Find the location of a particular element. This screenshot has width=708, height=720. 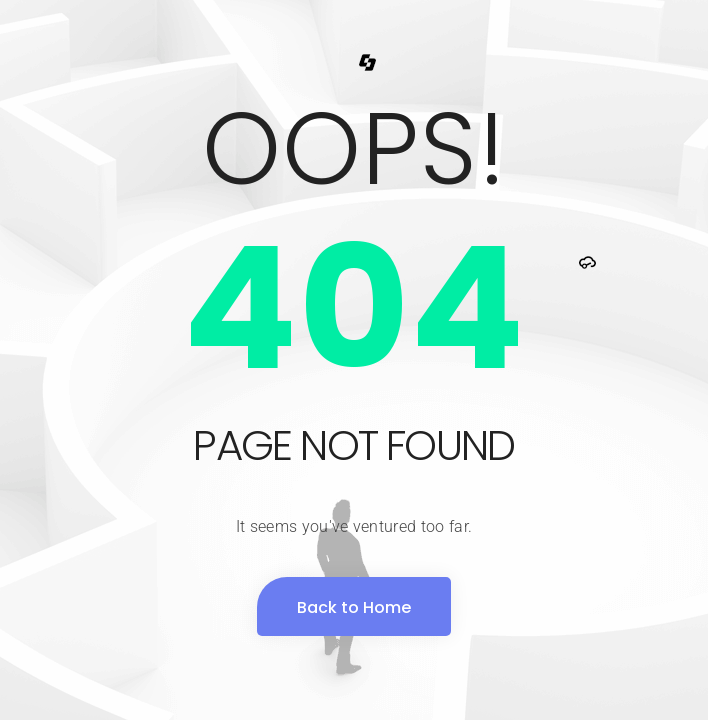

sauce labs logo - a cloud-based testing platform is located at coordinates (367, 62).